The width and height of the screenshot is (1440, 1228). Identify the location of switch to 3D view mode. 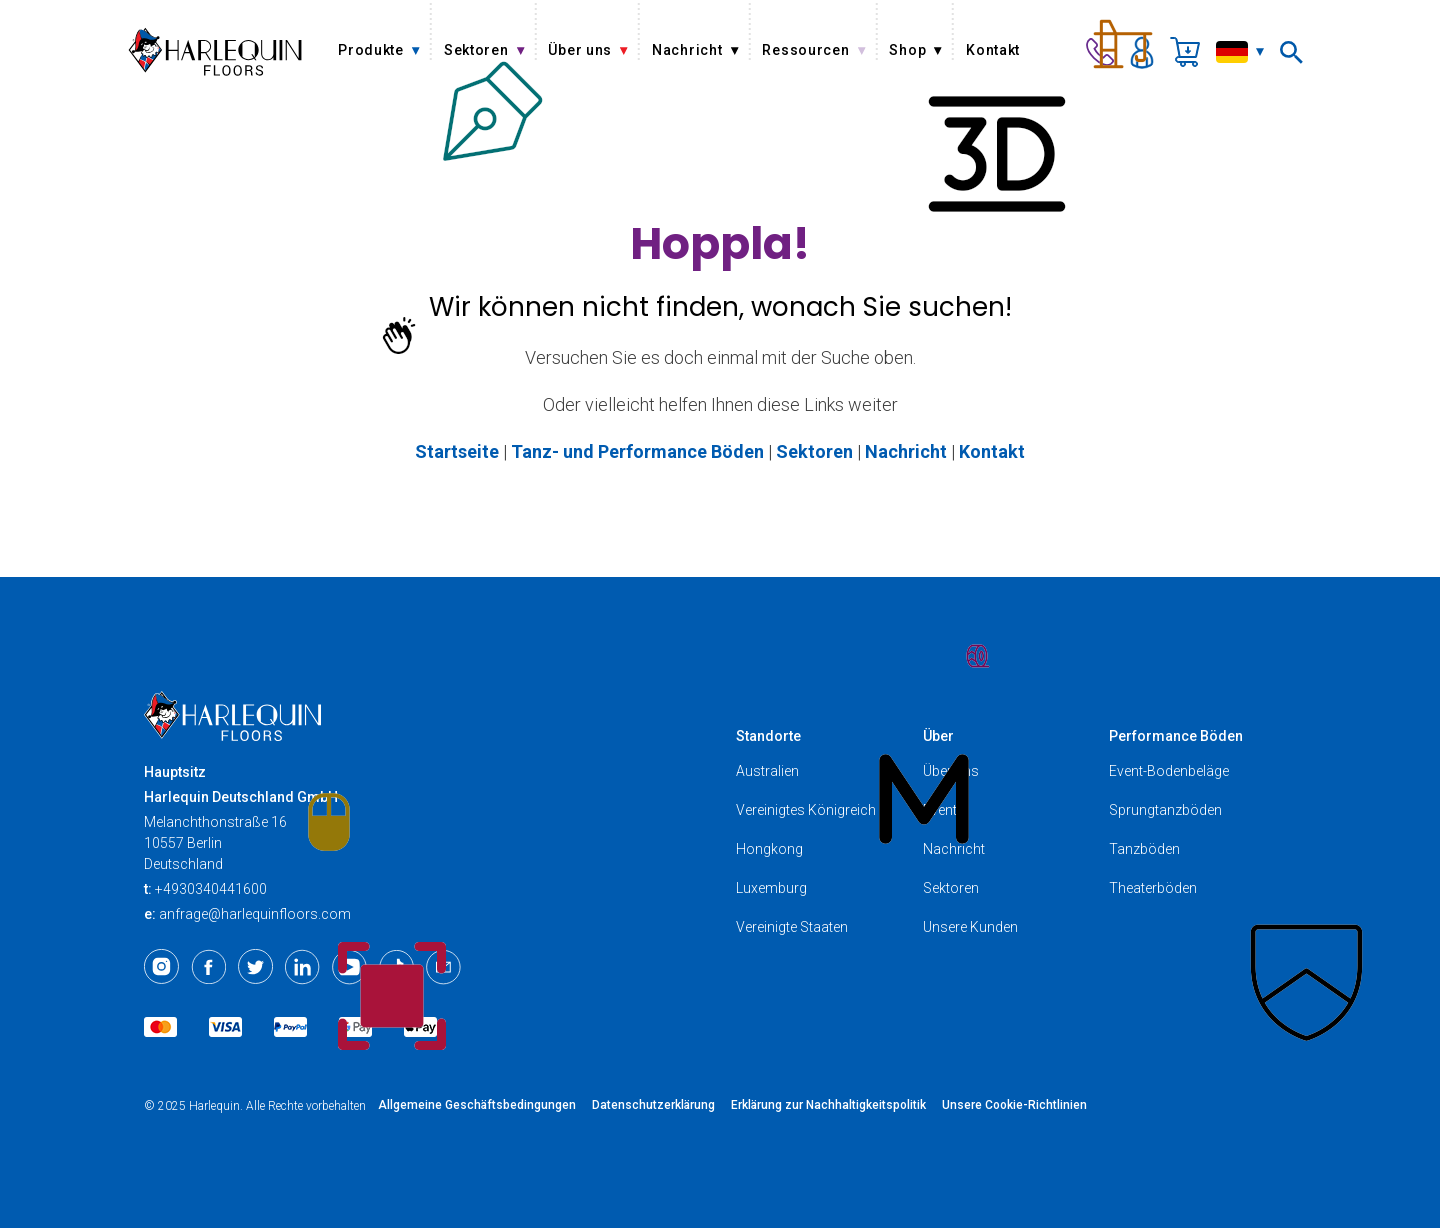
(997, 154).